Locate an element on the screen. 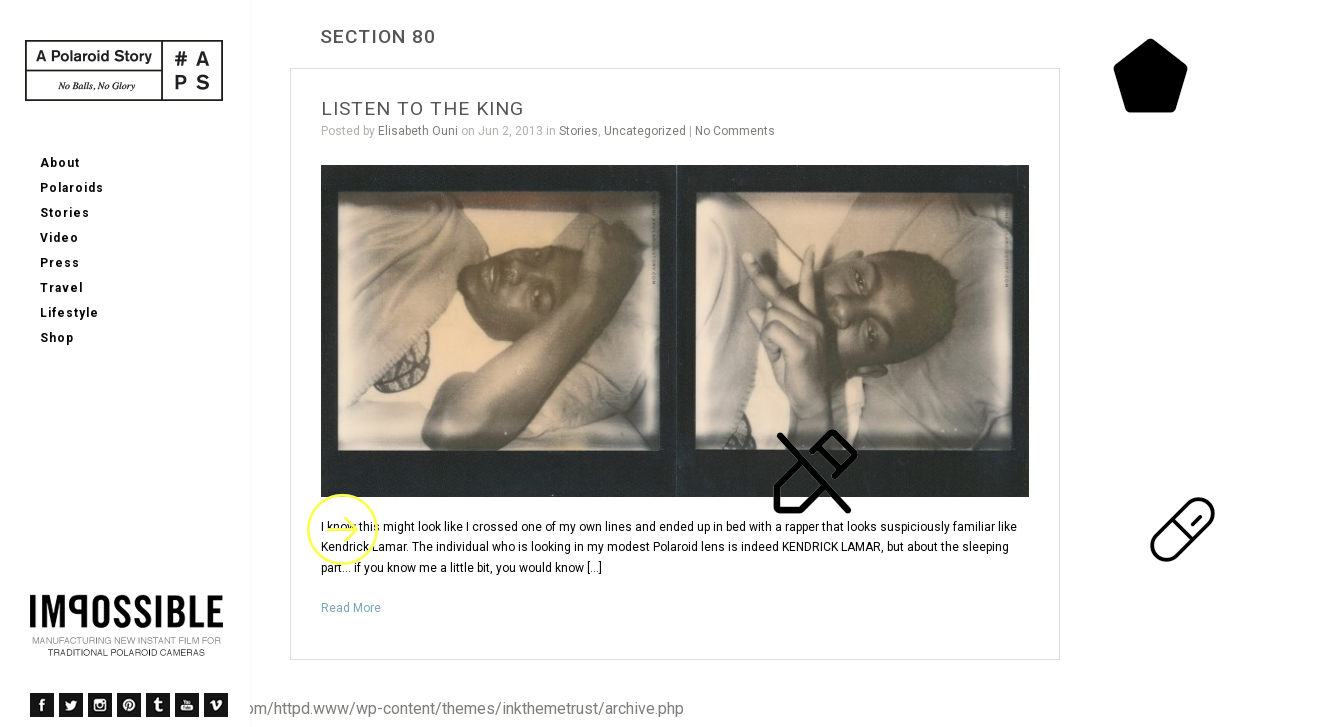 The width and height of the screenshot is (1344, 727). access medication or health information is located at coordinates (1182, 529).